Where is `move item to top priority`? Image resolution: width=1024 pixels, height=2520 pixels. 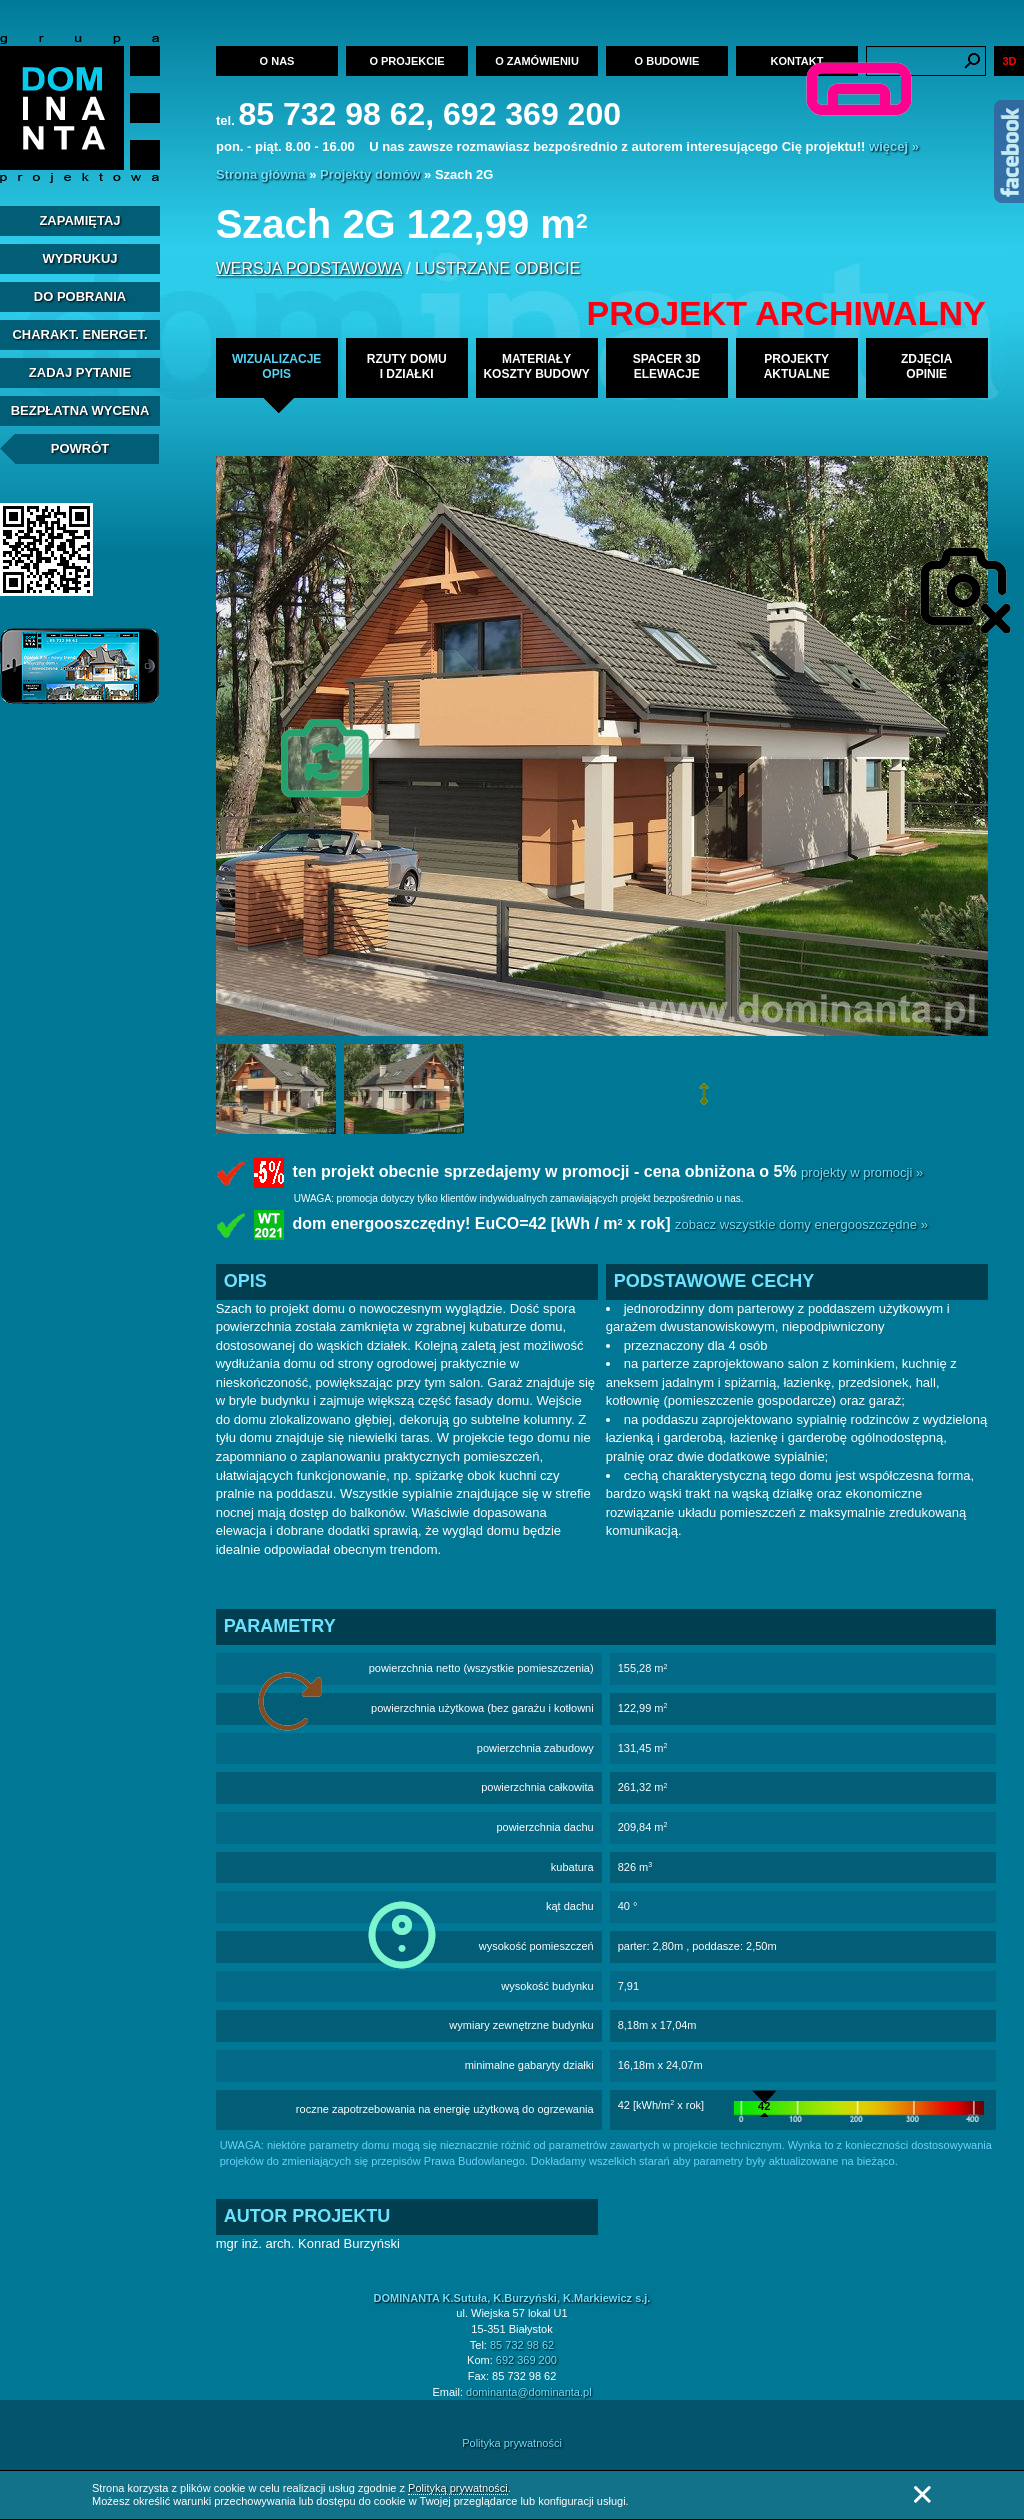
move item to top priority is located at coordinates (704, 1094).